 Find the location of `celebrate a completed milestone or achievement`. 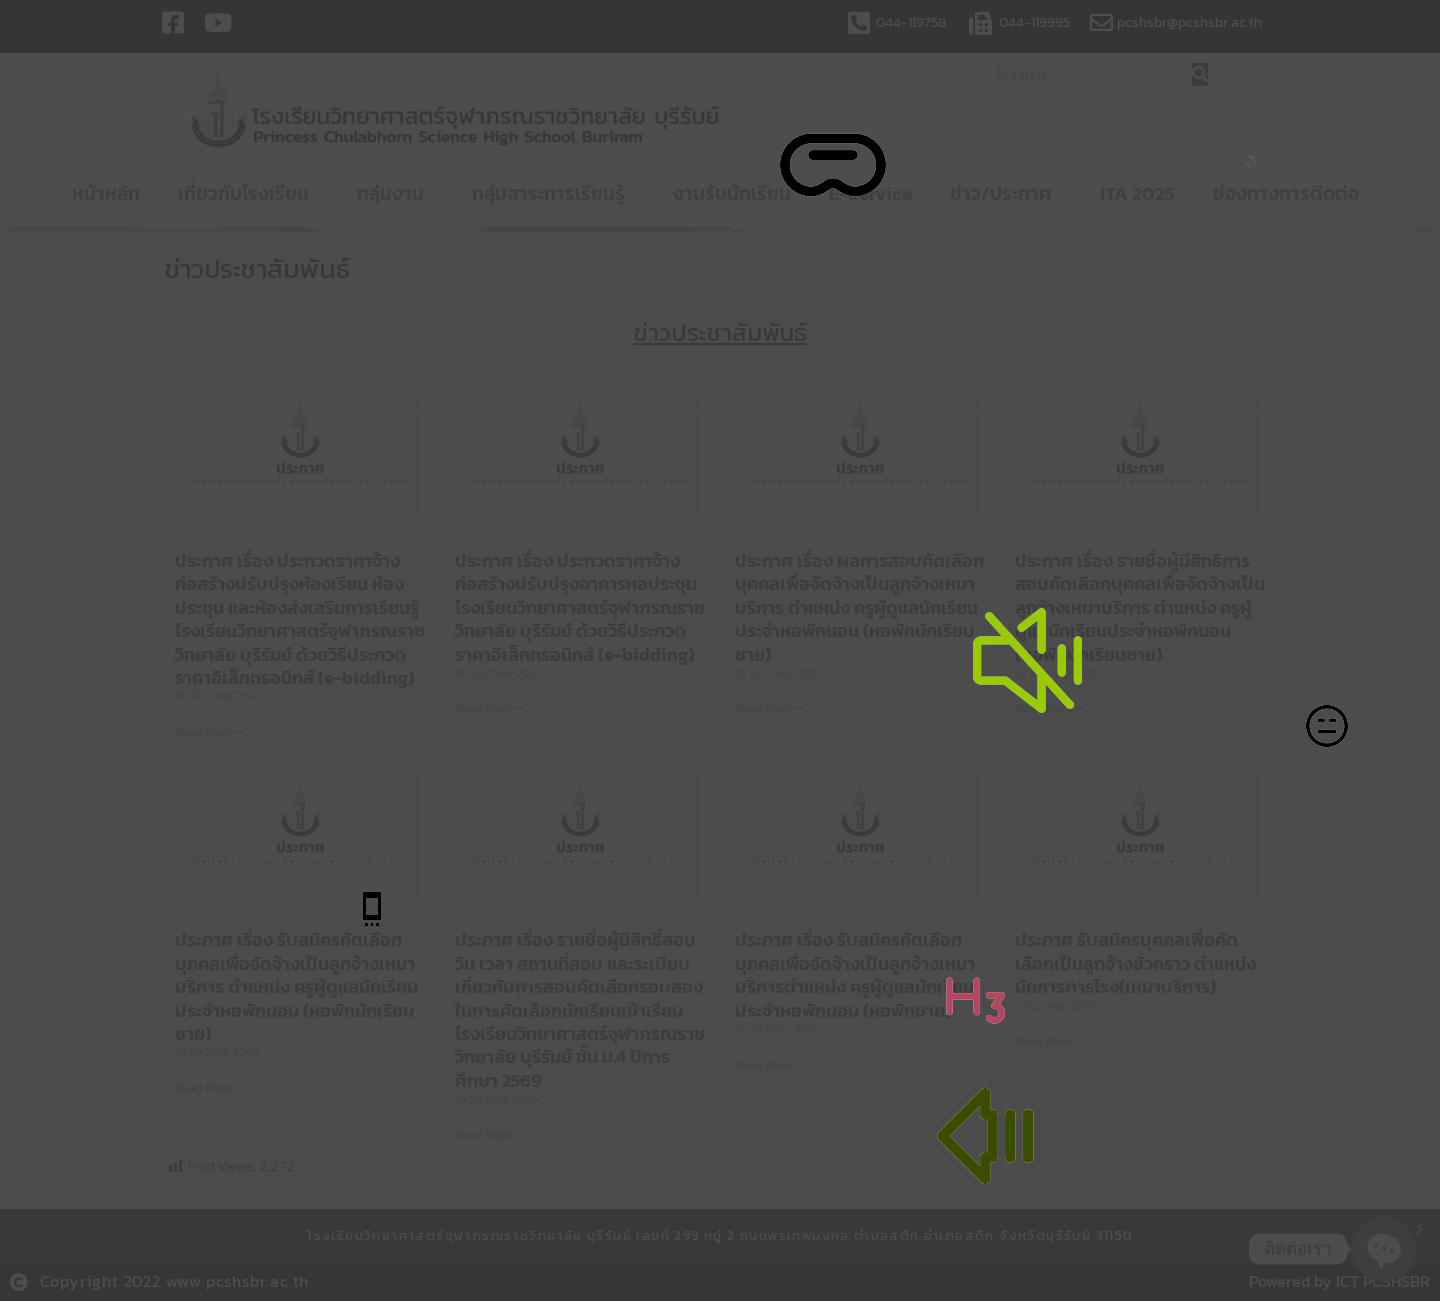

celebrate a completed milestone or achievement is located at coordinates (1249, 163).